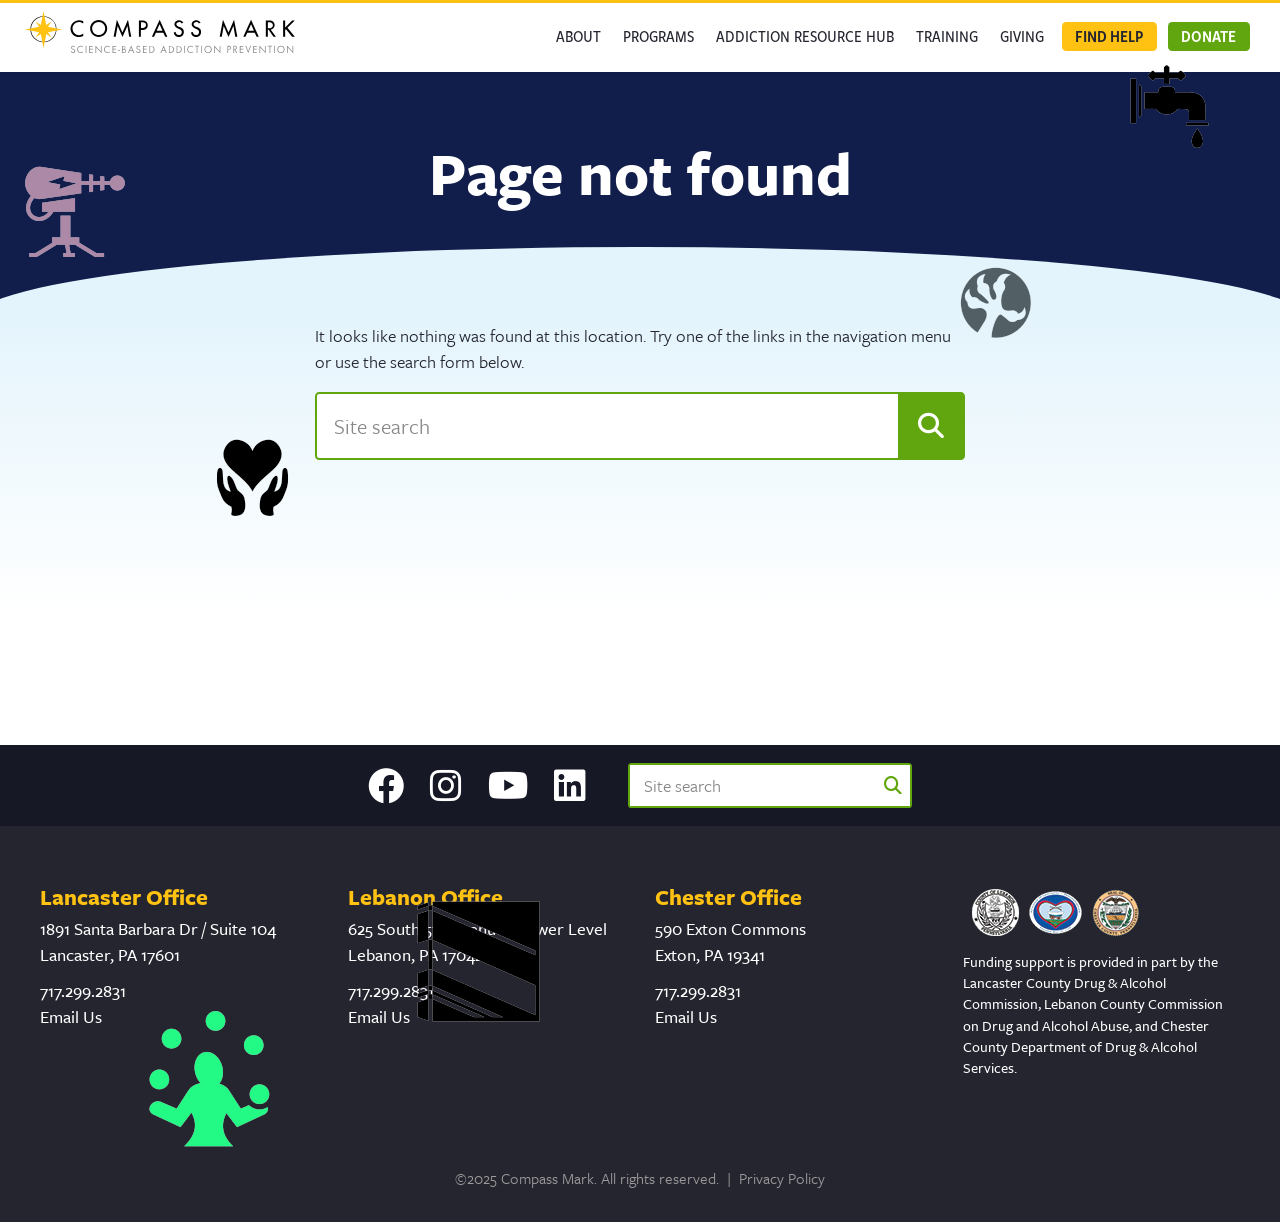 This screenshot has height=1222, width=1280. I want to click on indicates a skill-based or dexterity game mode, so click(208, 1079).